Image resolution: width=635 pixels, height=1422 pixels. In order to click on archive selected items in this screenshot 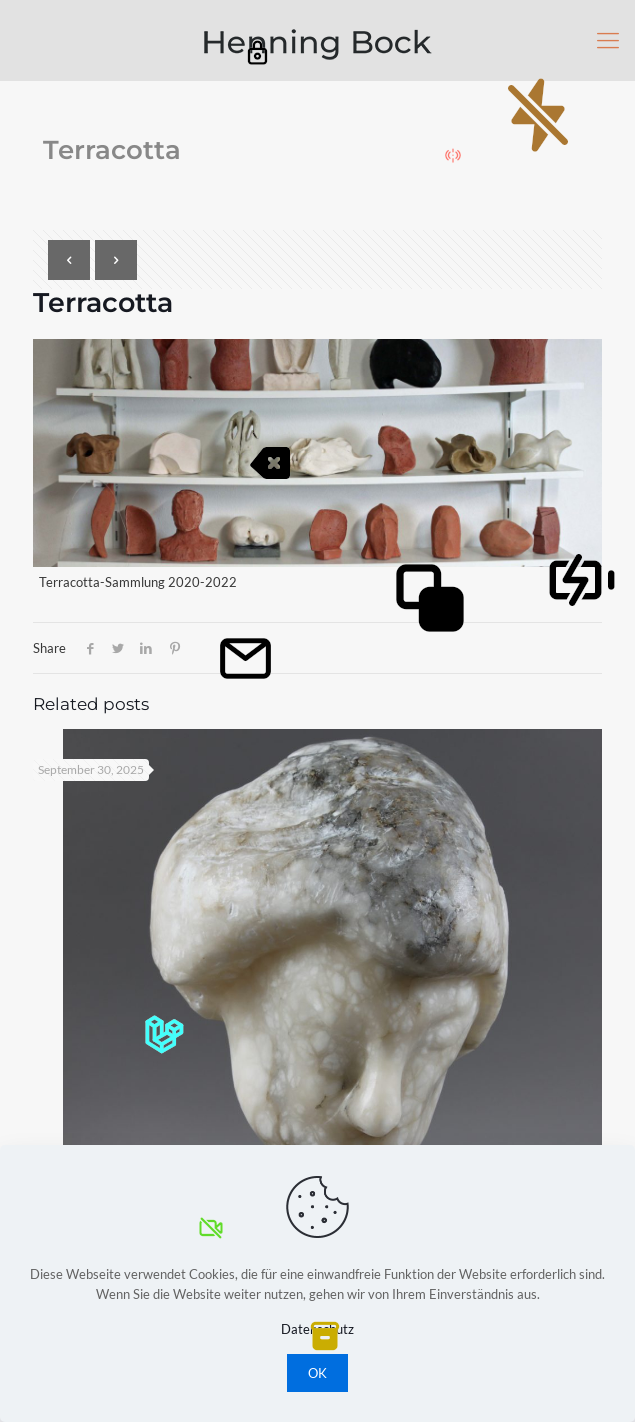, I will do `click(325, 1336)`.